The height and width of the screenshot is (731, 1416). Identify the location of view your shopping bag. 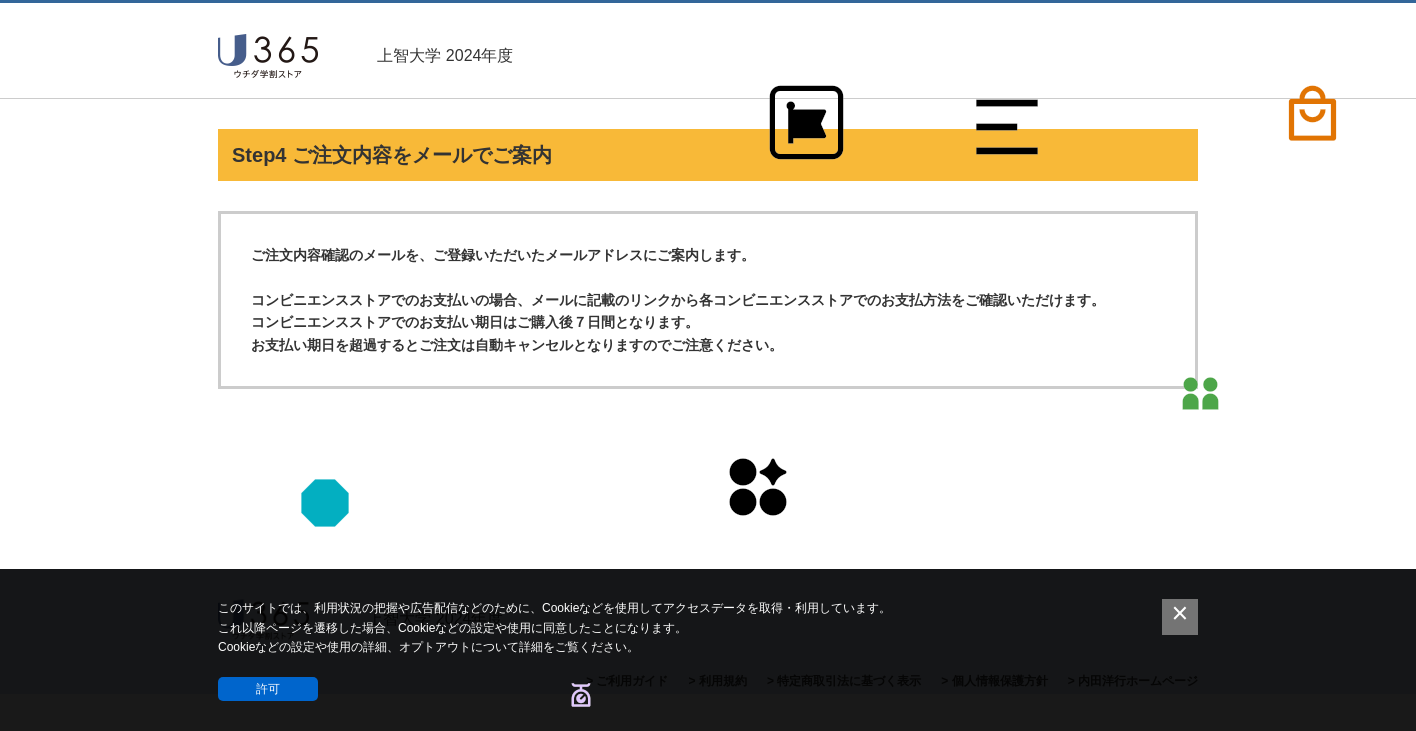
(1312, 114).